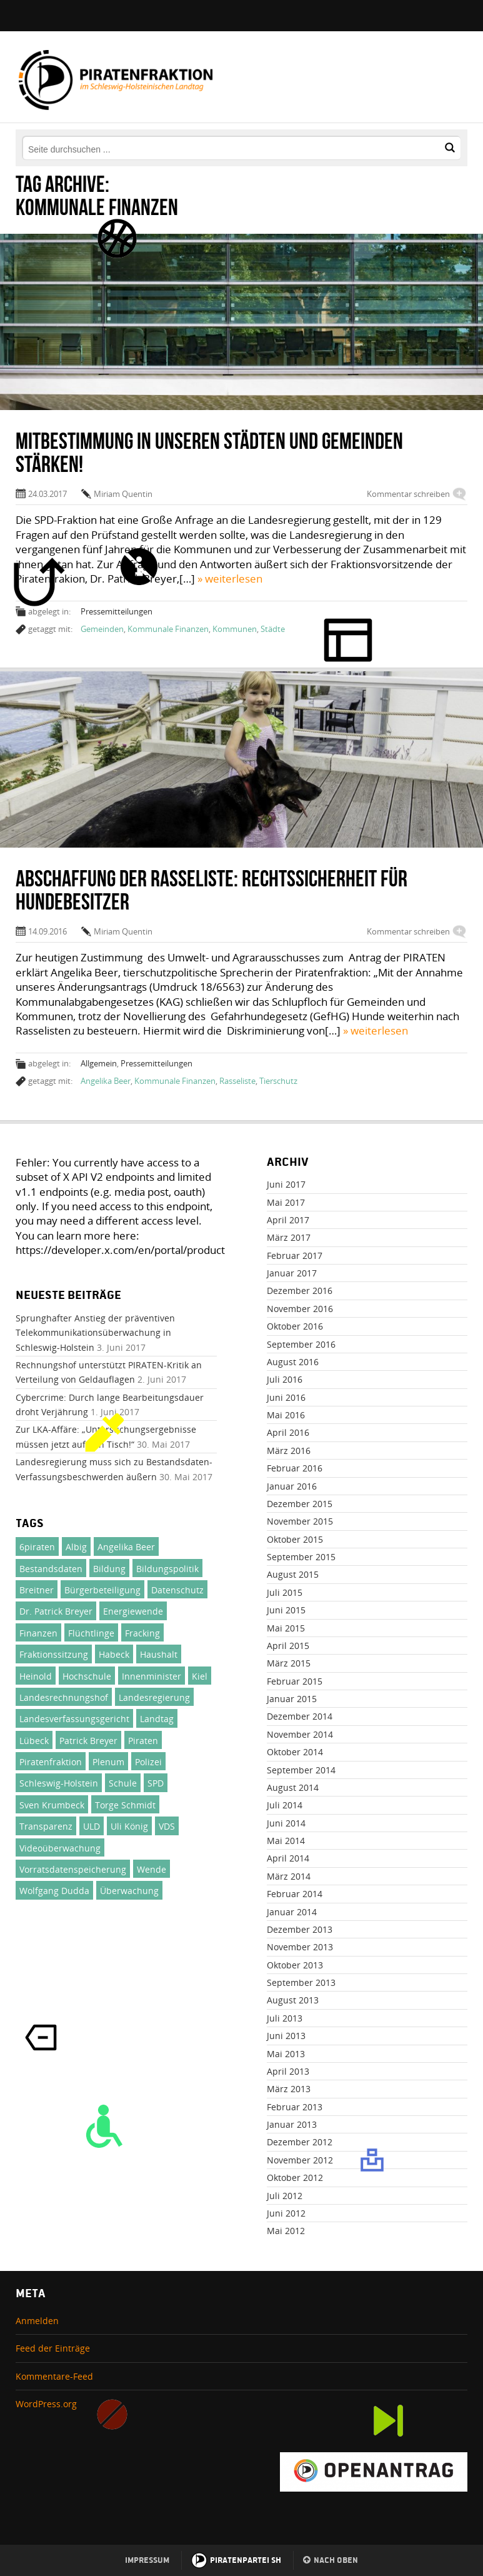  What do you see at coordinates (348, 640) in the screenshot?
I see `switch to sidebar layout view` at bounding box center [348, 640].